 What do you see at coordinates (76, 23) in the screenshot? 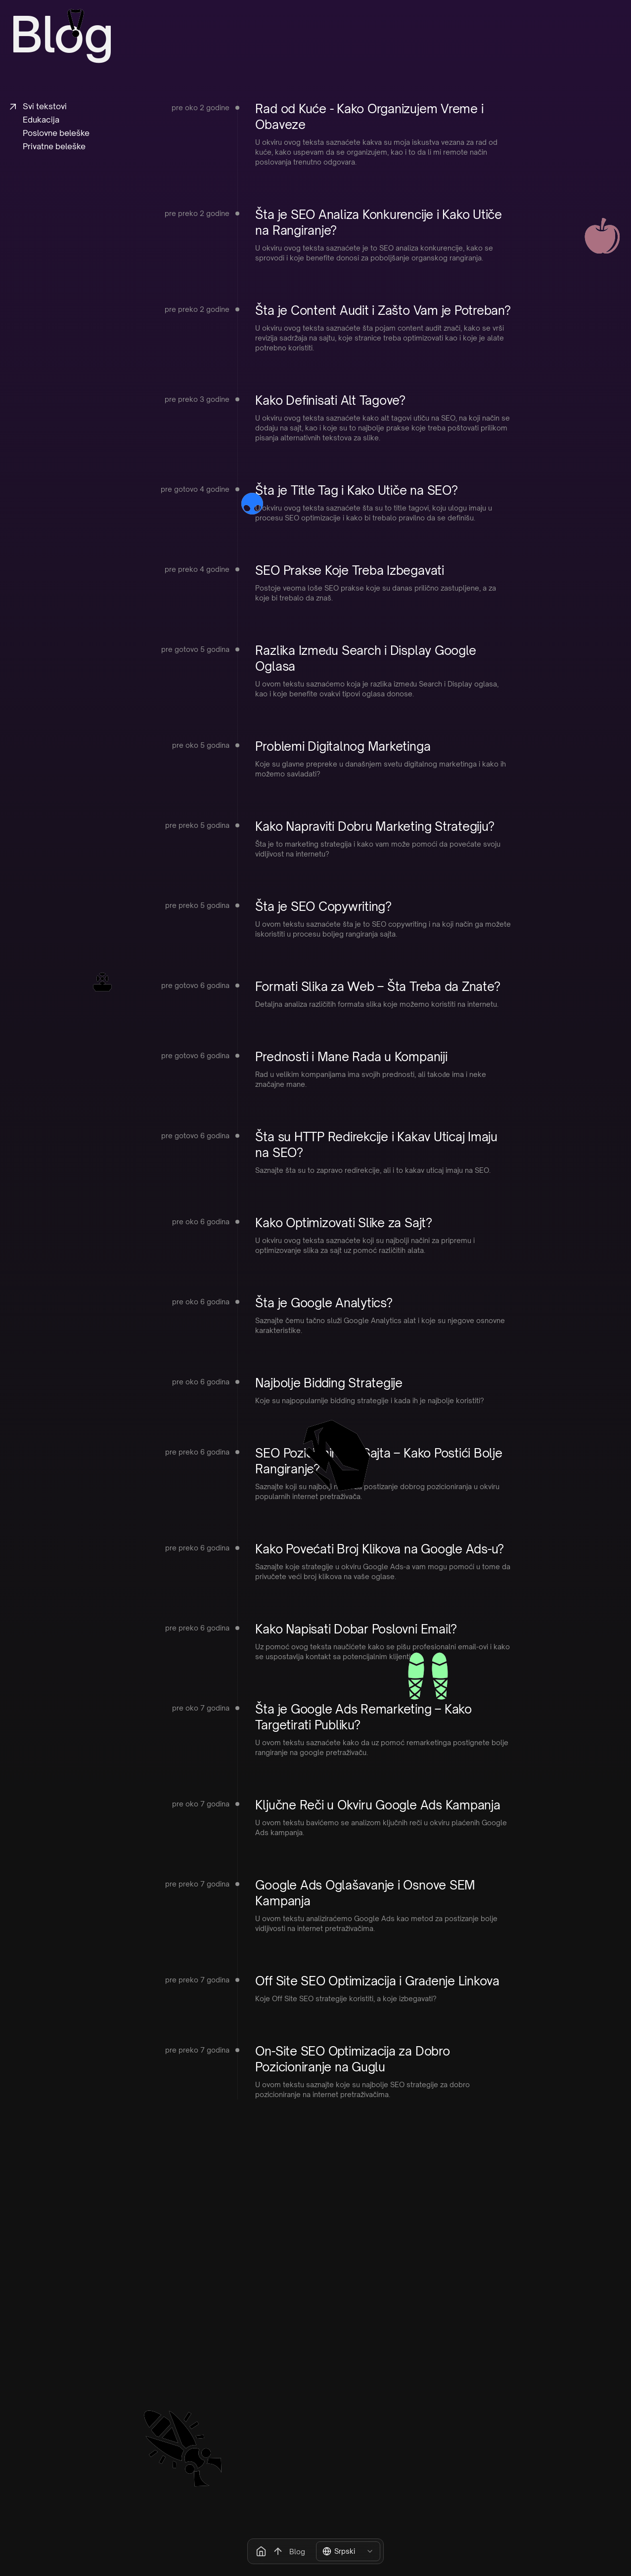
I see `view achievements or awards` at bounding box center [76, 23].